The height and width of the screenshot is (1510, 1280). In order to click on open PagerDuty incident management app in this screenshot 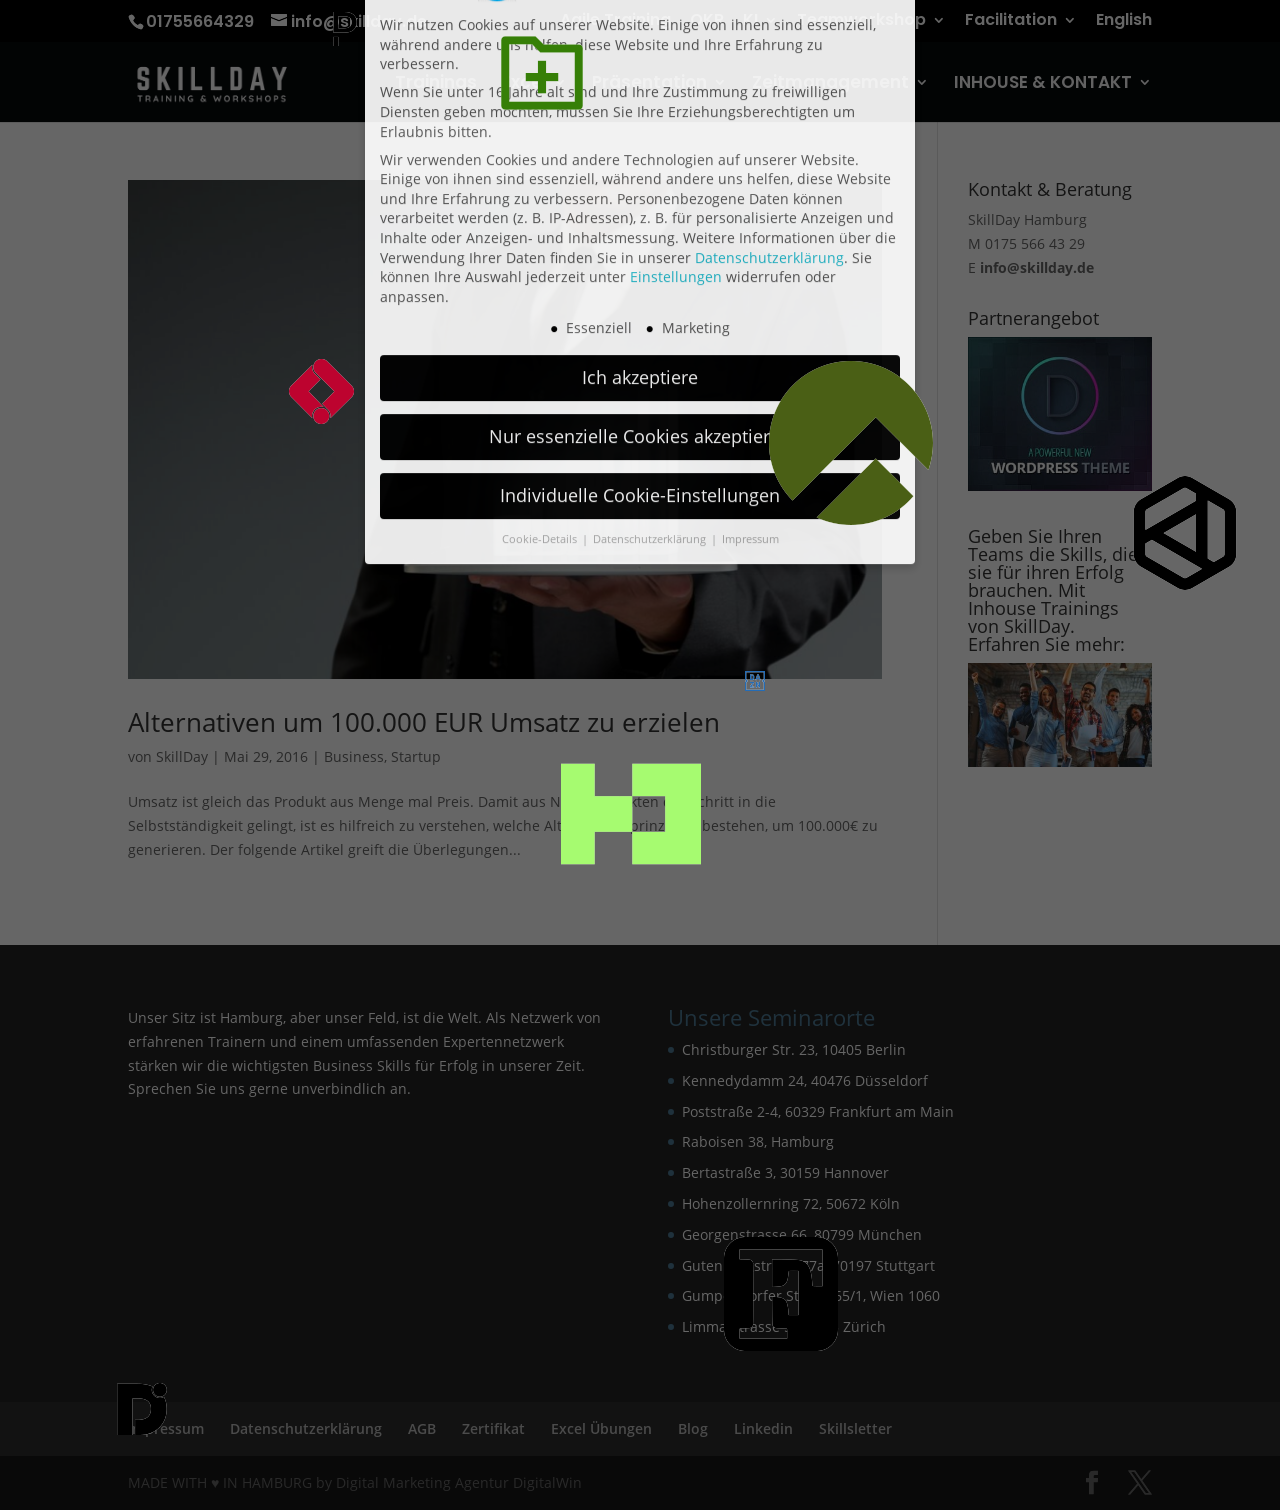, I will do `click(345, 29)`.